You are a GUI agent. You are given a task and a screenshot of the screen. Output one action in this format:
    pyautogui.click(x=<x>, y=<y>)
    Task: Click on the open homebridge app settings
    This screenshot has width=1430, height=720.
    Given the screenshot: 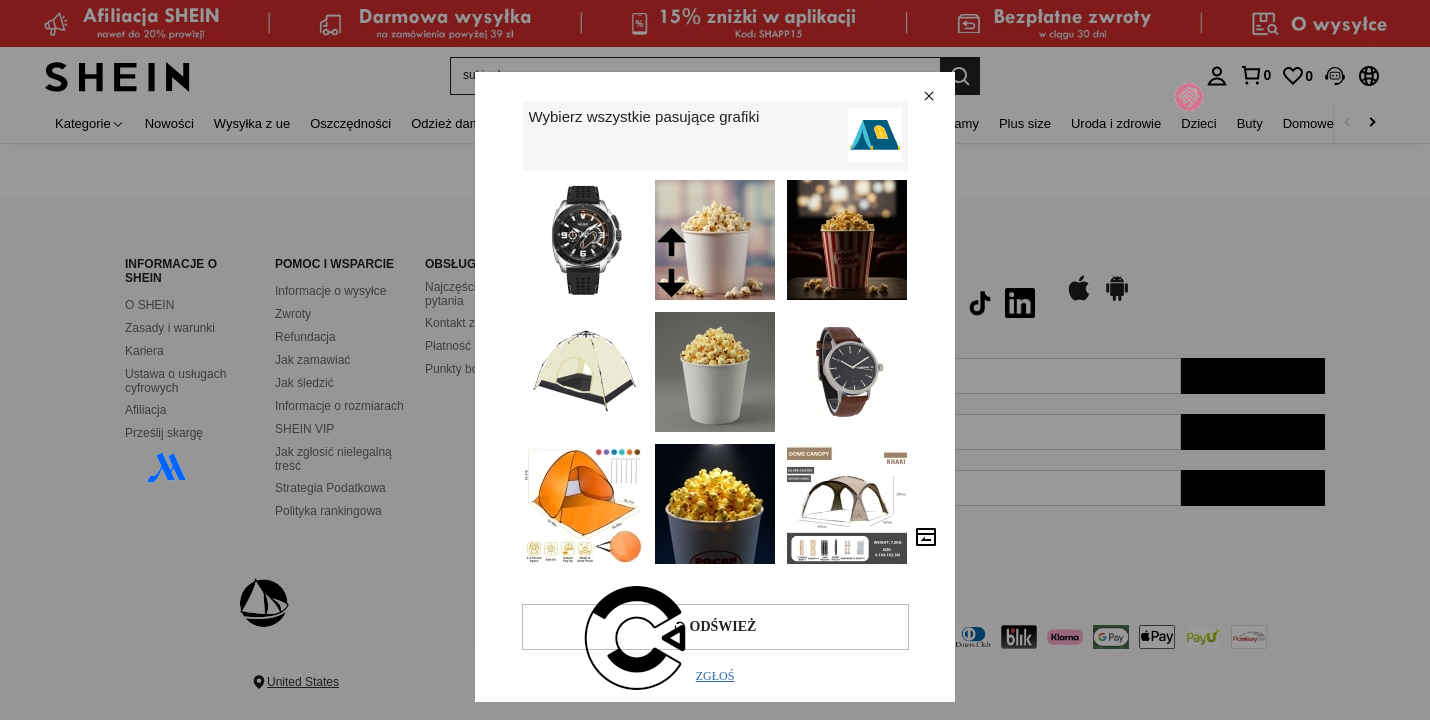 What is the action you would take?
    pyautogui.click(x=1189, y=97)
    